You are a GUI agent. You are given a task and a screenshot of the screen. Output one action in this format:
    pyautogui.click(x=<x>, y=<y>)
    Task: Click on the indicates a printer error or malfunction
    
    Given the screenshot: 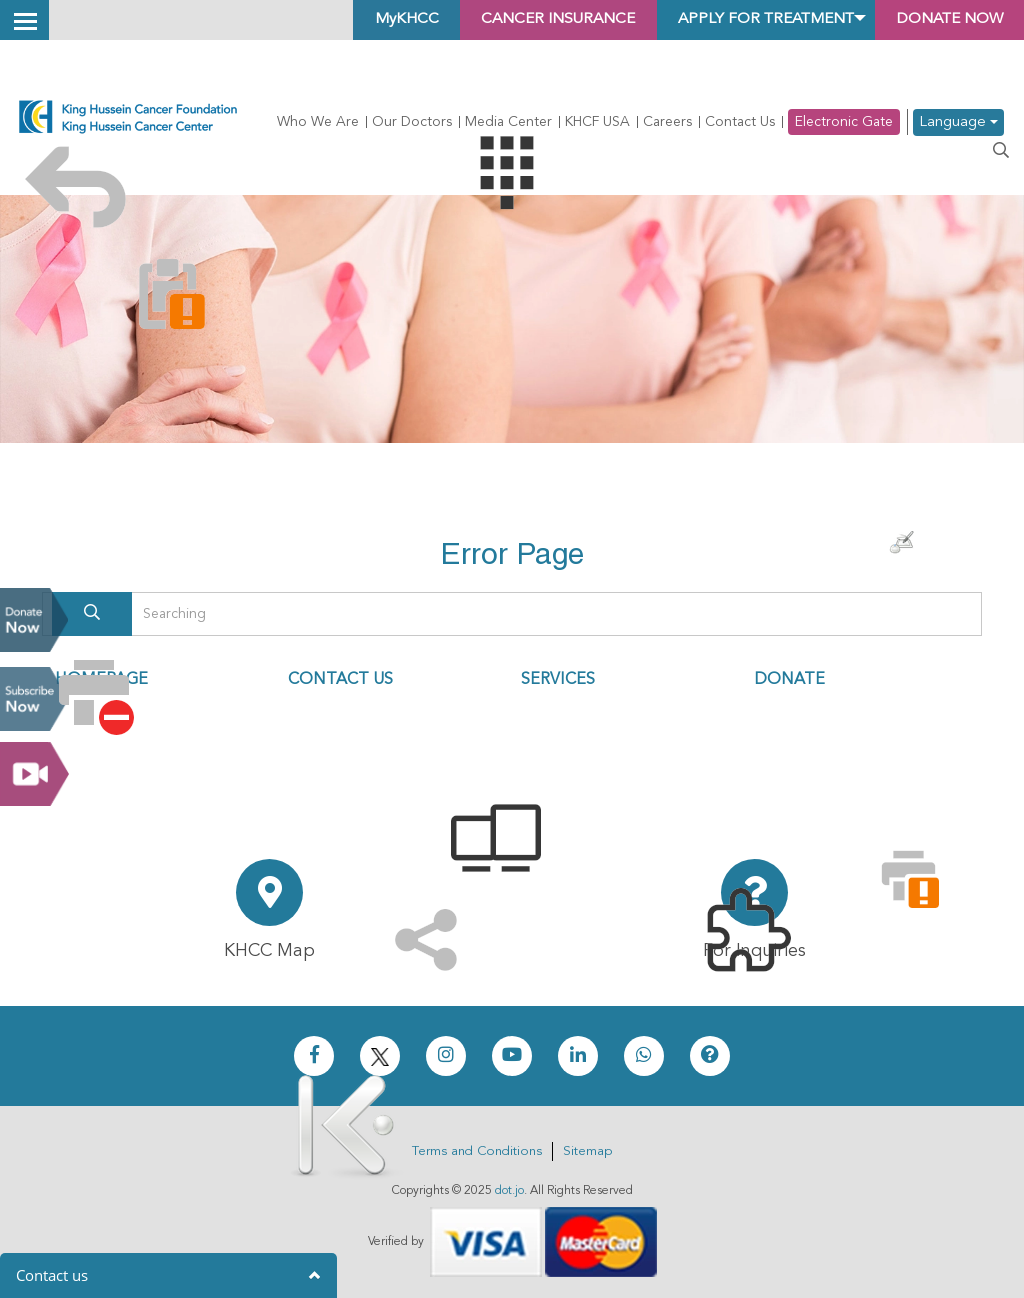 What is the action you would take?
    pyautogui.click(x=94, y=695)
    